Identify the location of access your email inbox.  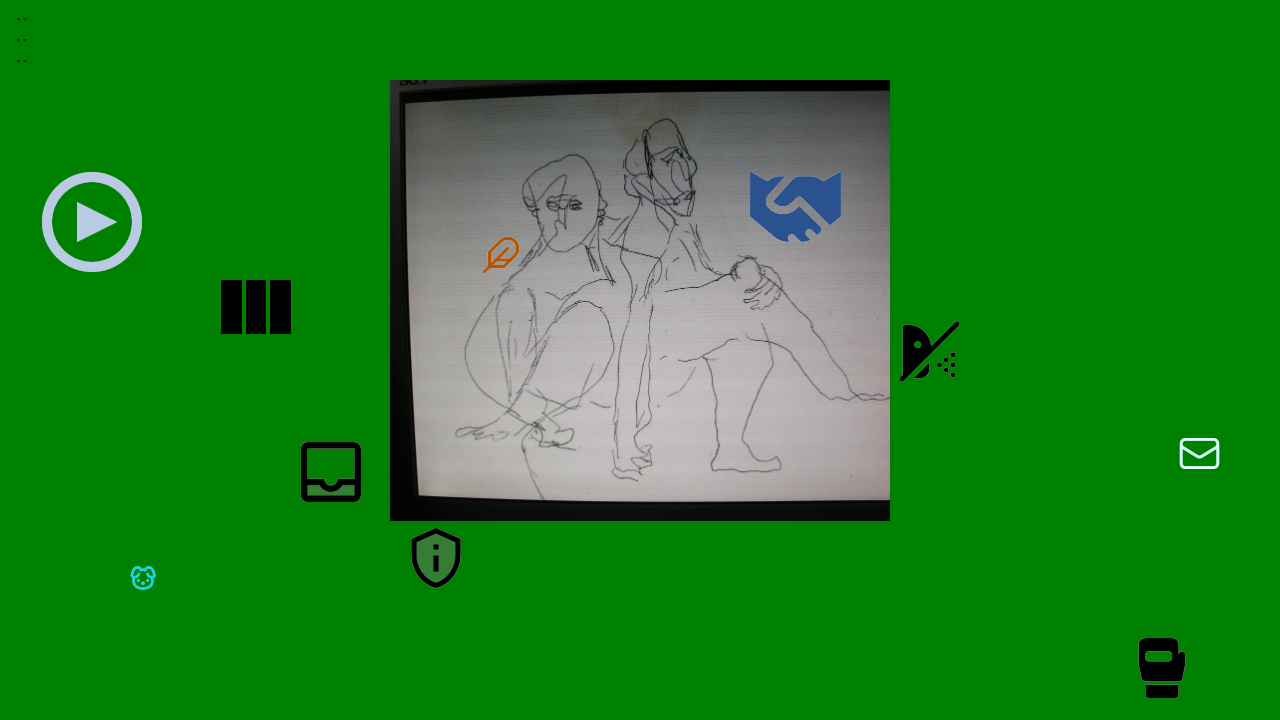
(1199, 453).